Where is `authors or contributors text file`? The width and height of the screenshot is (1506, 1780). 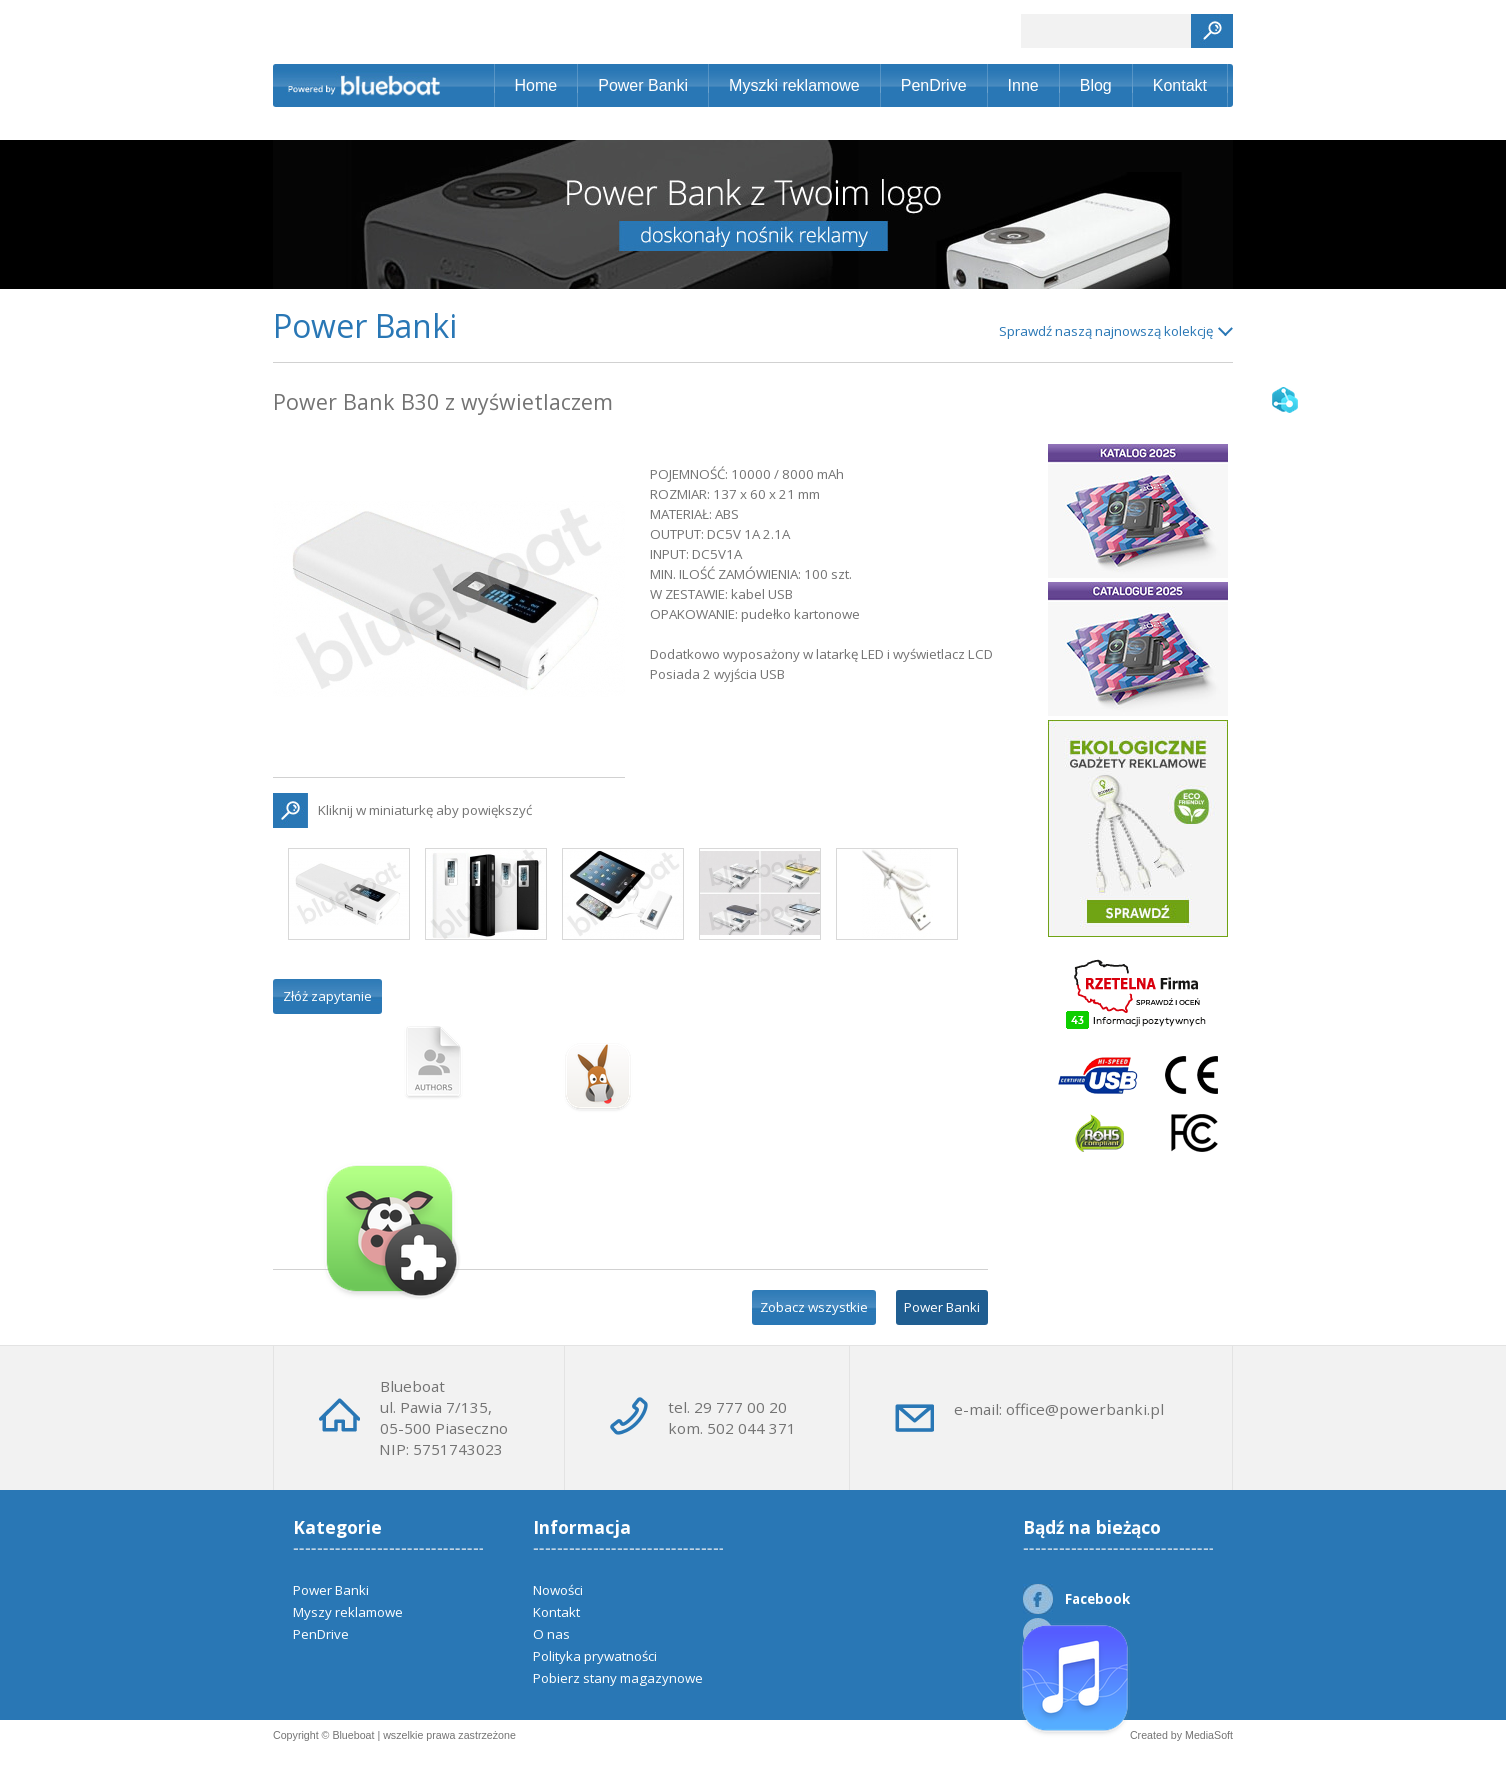
authors or contributors text file is located at coordinates (433, 1062).